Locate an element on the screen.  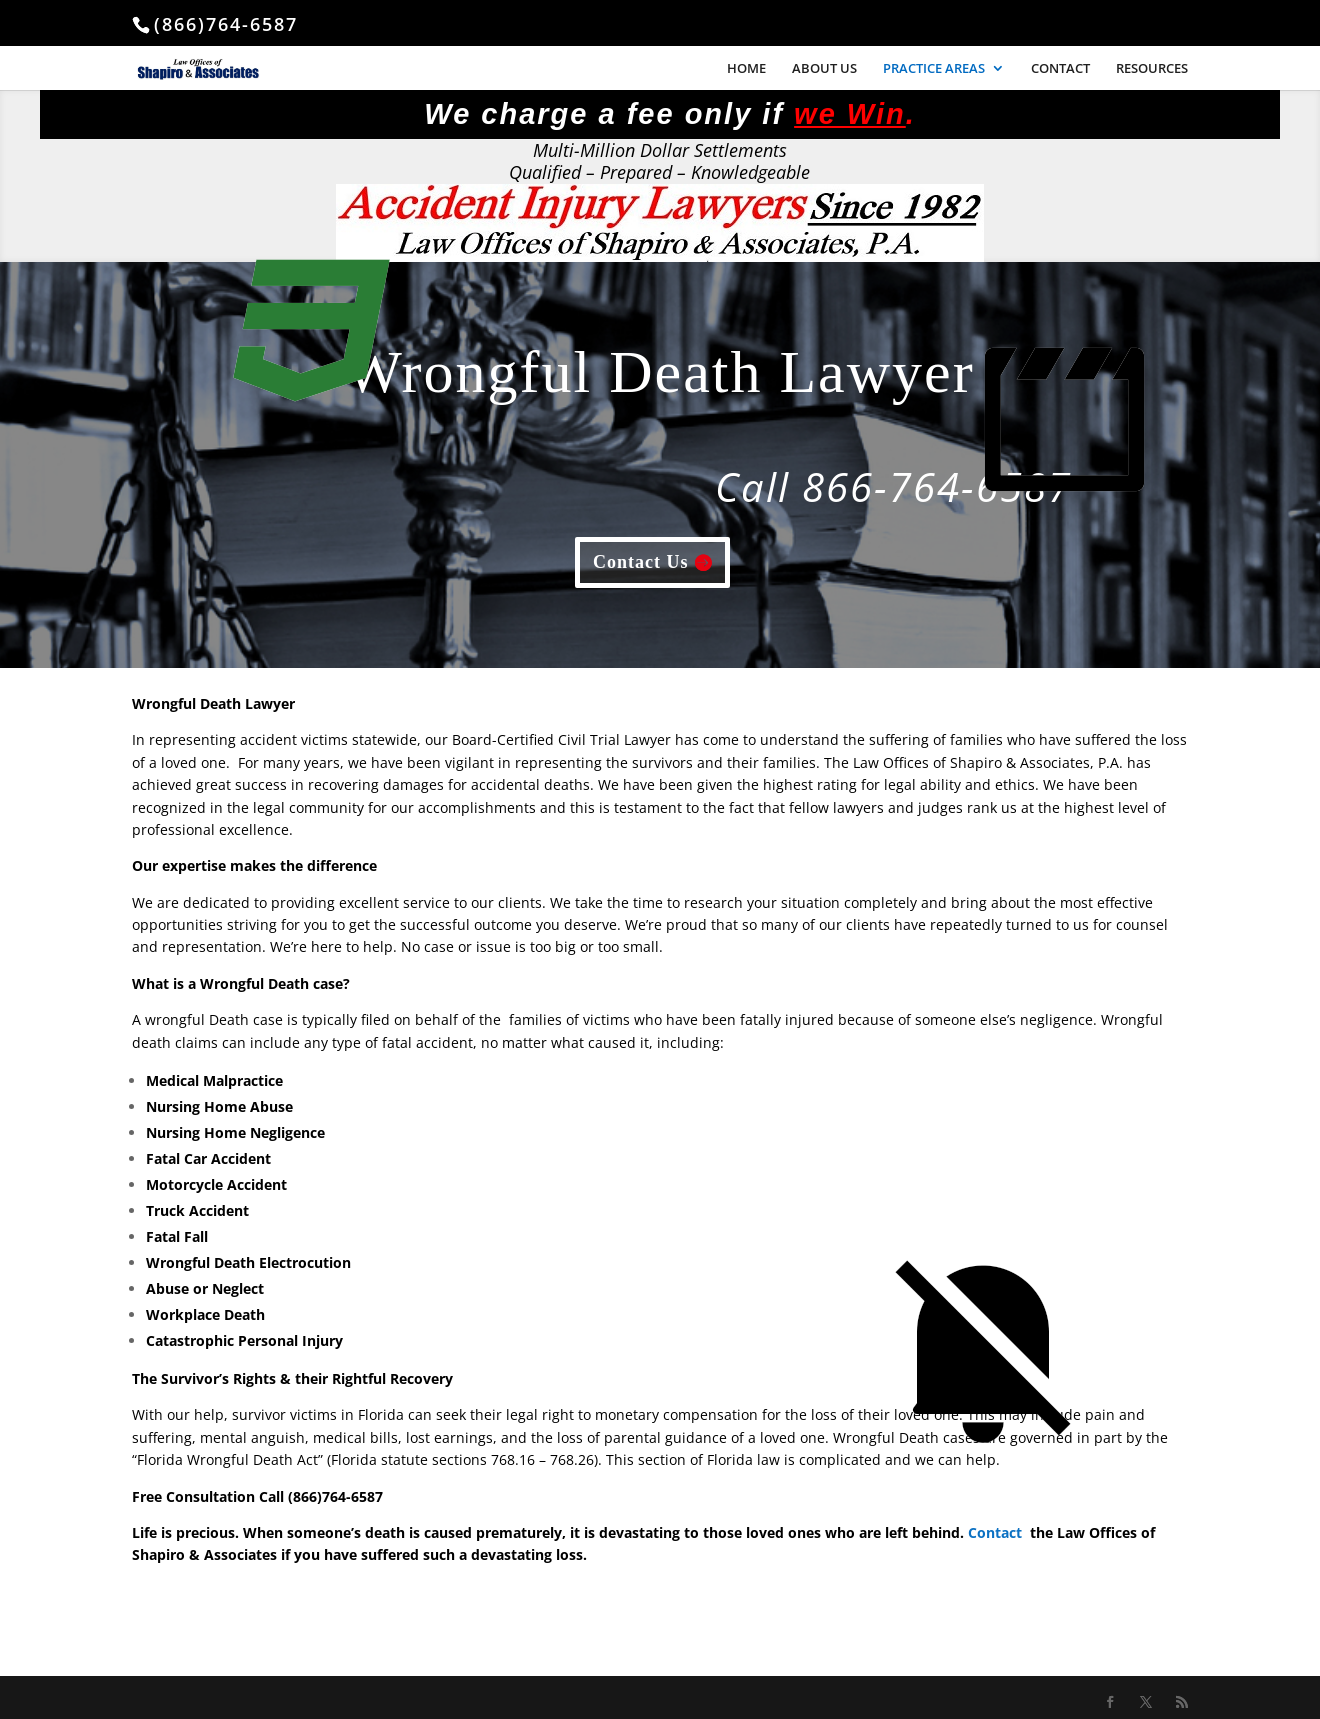
CSS3 stylesheet language logo is located at coordinates (311, 330).